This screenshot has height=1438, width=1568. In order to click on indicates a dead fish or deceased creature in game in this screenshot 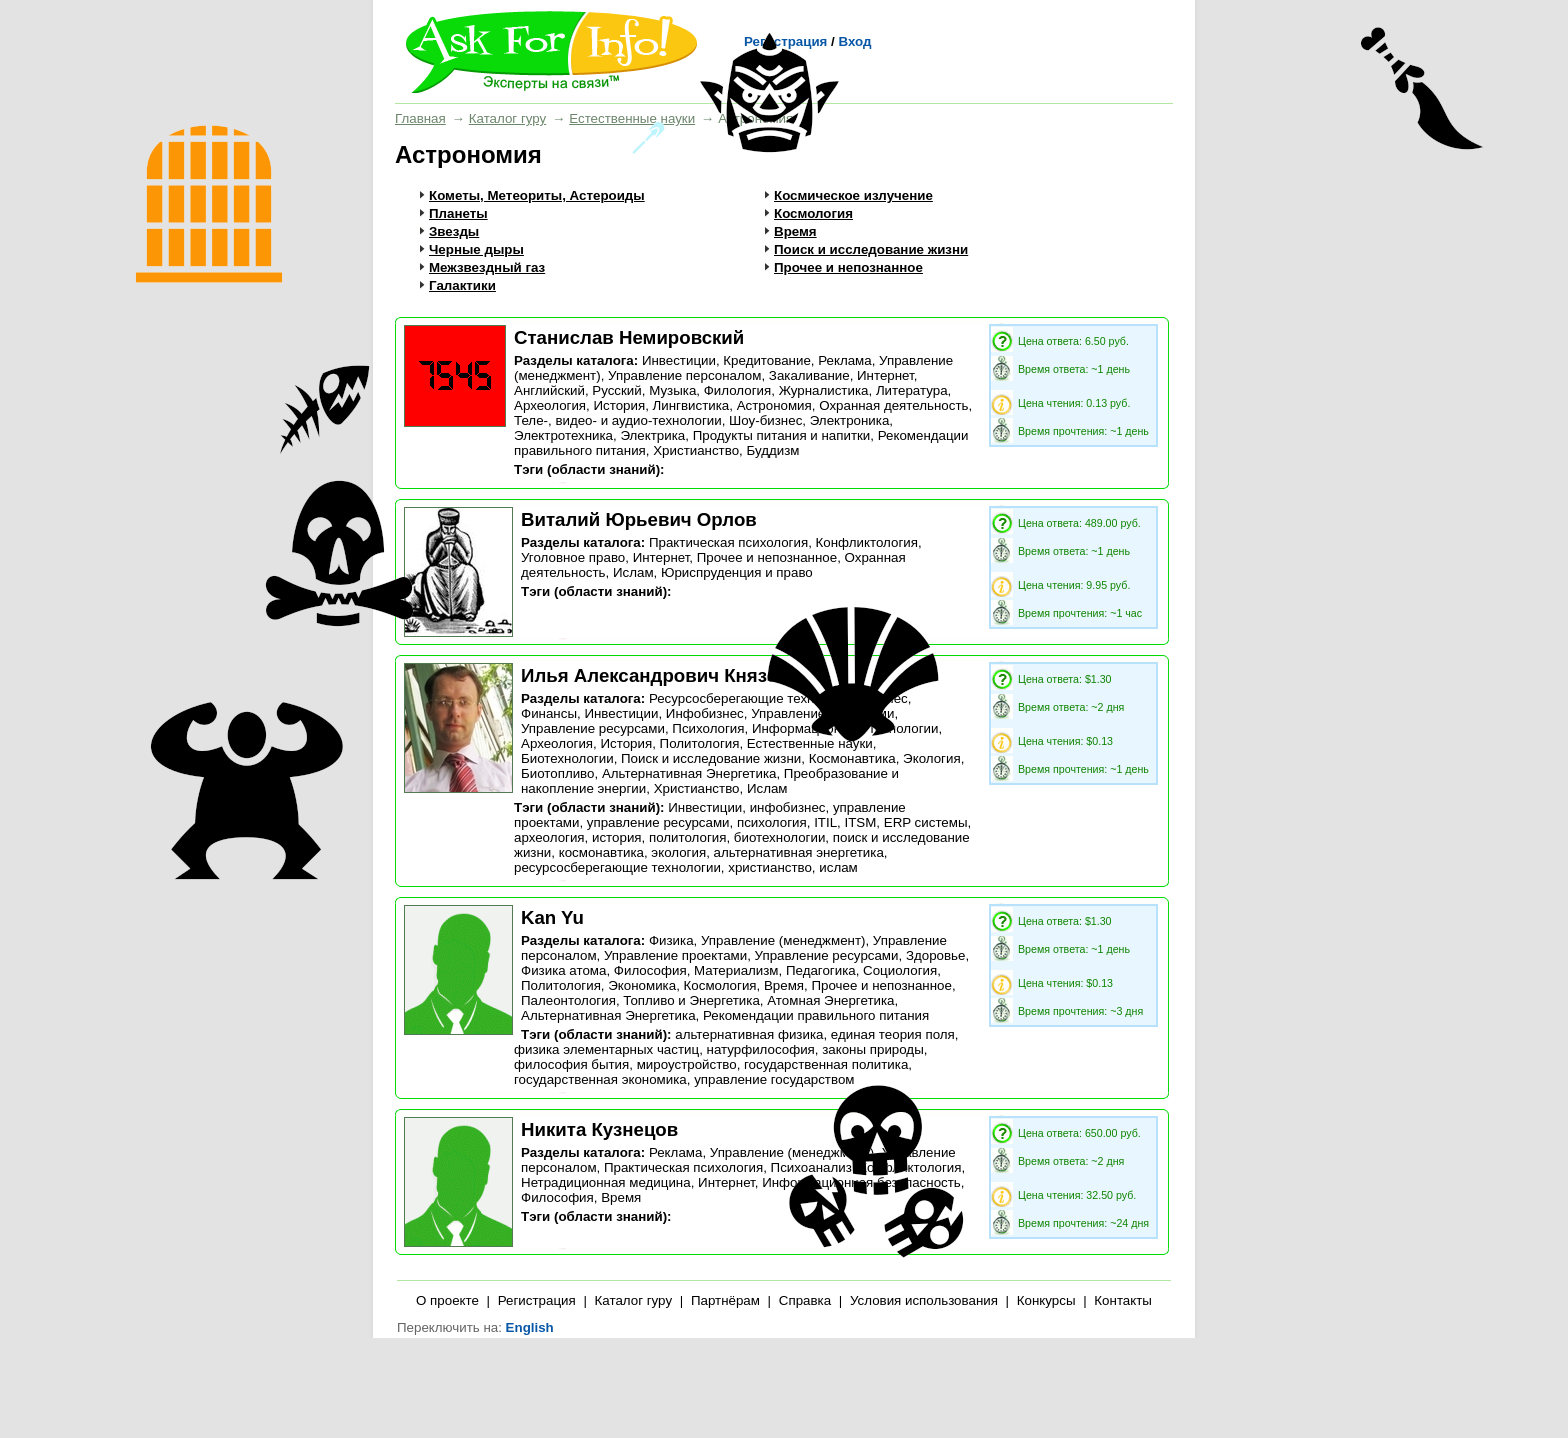, I will do `click(325, 410)`.